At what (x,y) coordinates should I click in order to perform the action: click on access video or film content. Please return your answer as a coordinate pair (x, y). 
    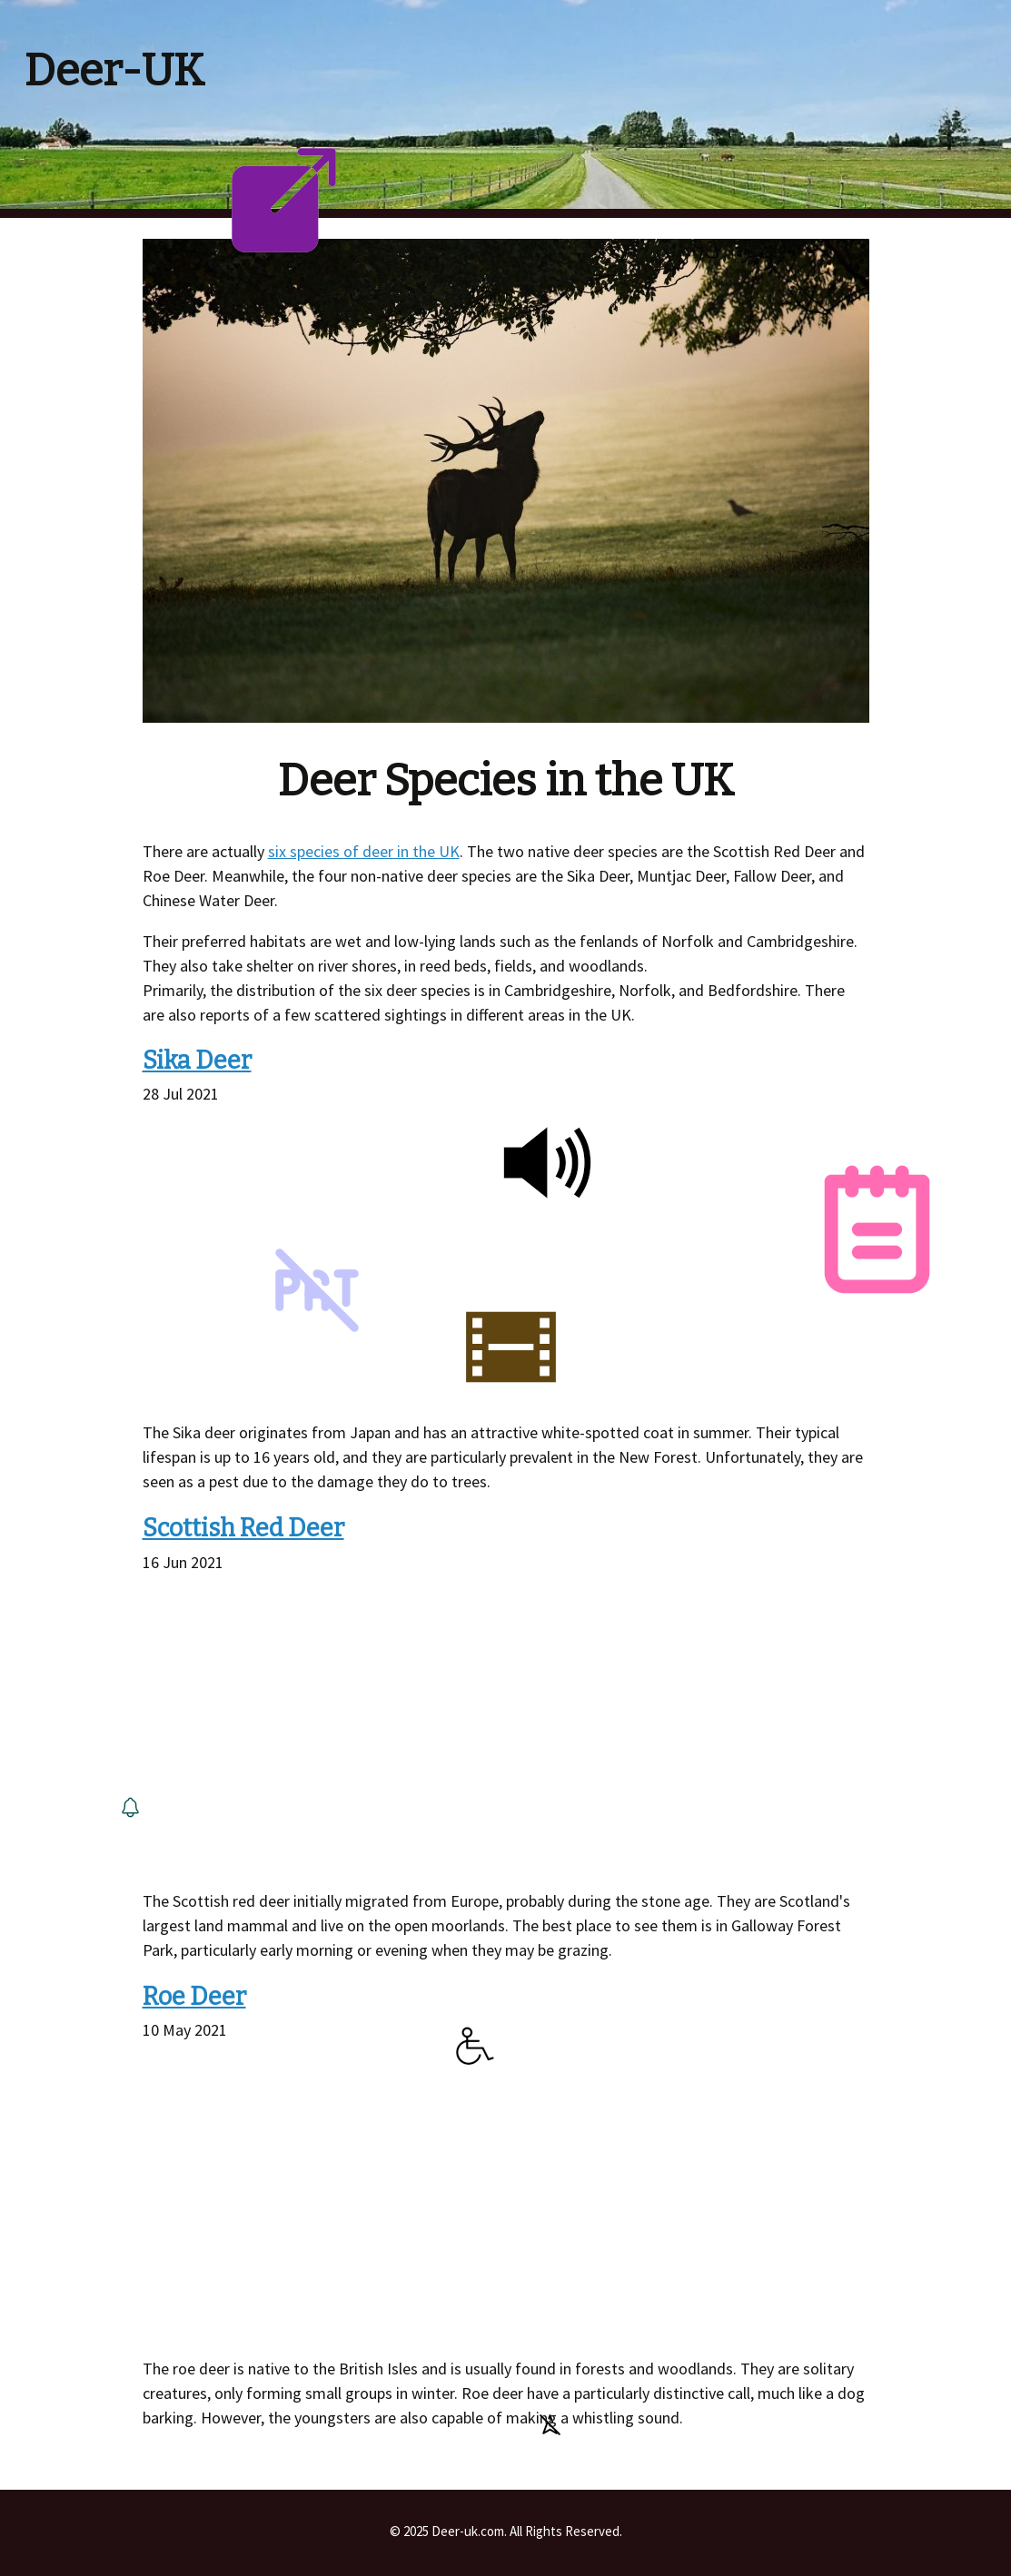
    Looking at the image, I should click on (510, 1347).